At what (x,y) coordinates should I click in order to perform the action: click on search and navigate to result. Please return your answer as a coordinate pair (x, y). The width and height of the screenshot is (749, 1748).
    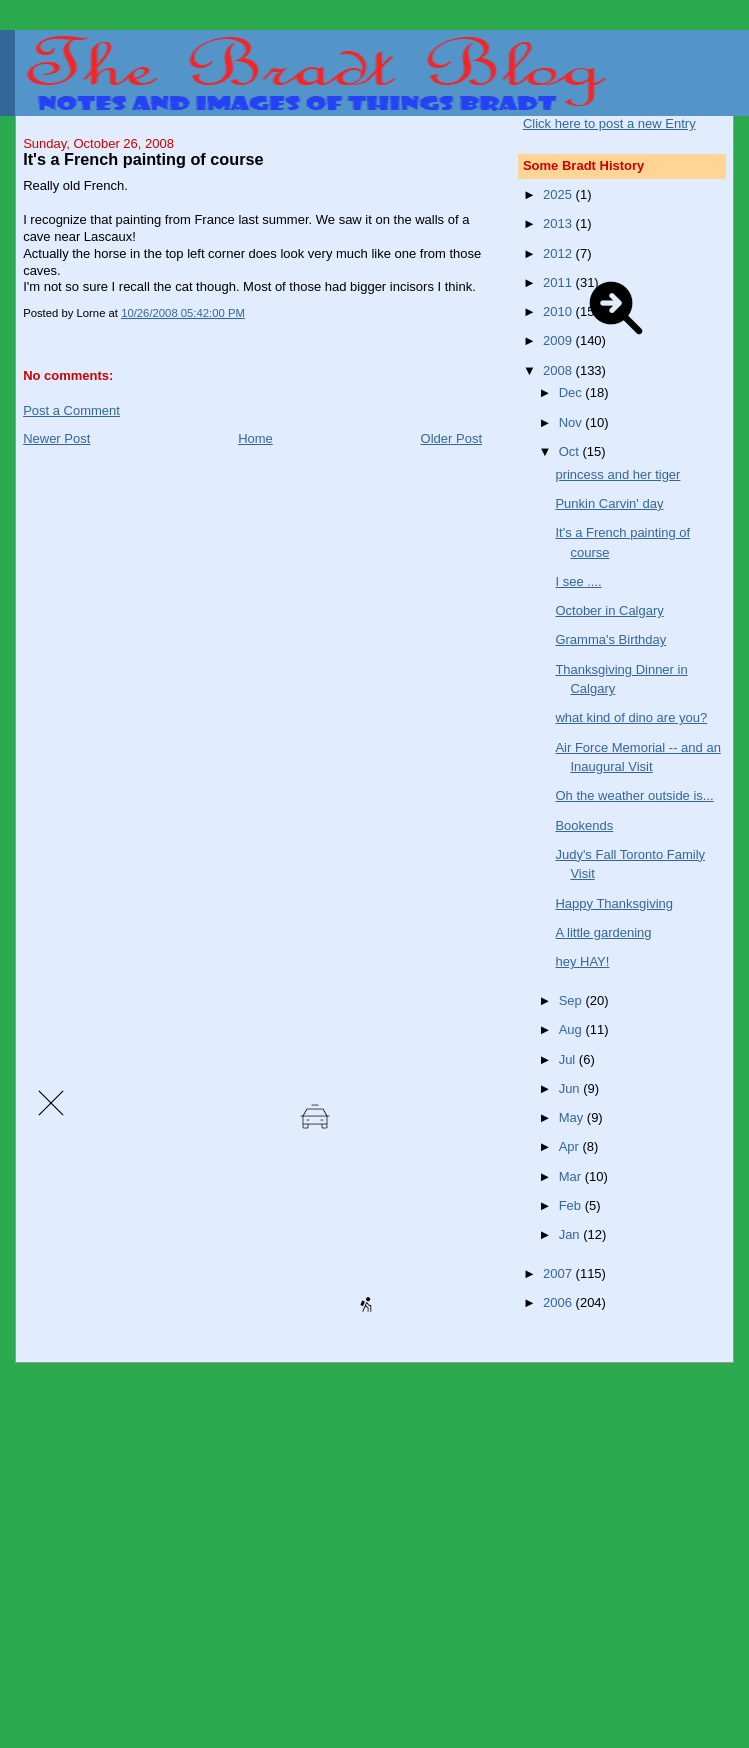
    Looking at the image, I should click on (616, 308).